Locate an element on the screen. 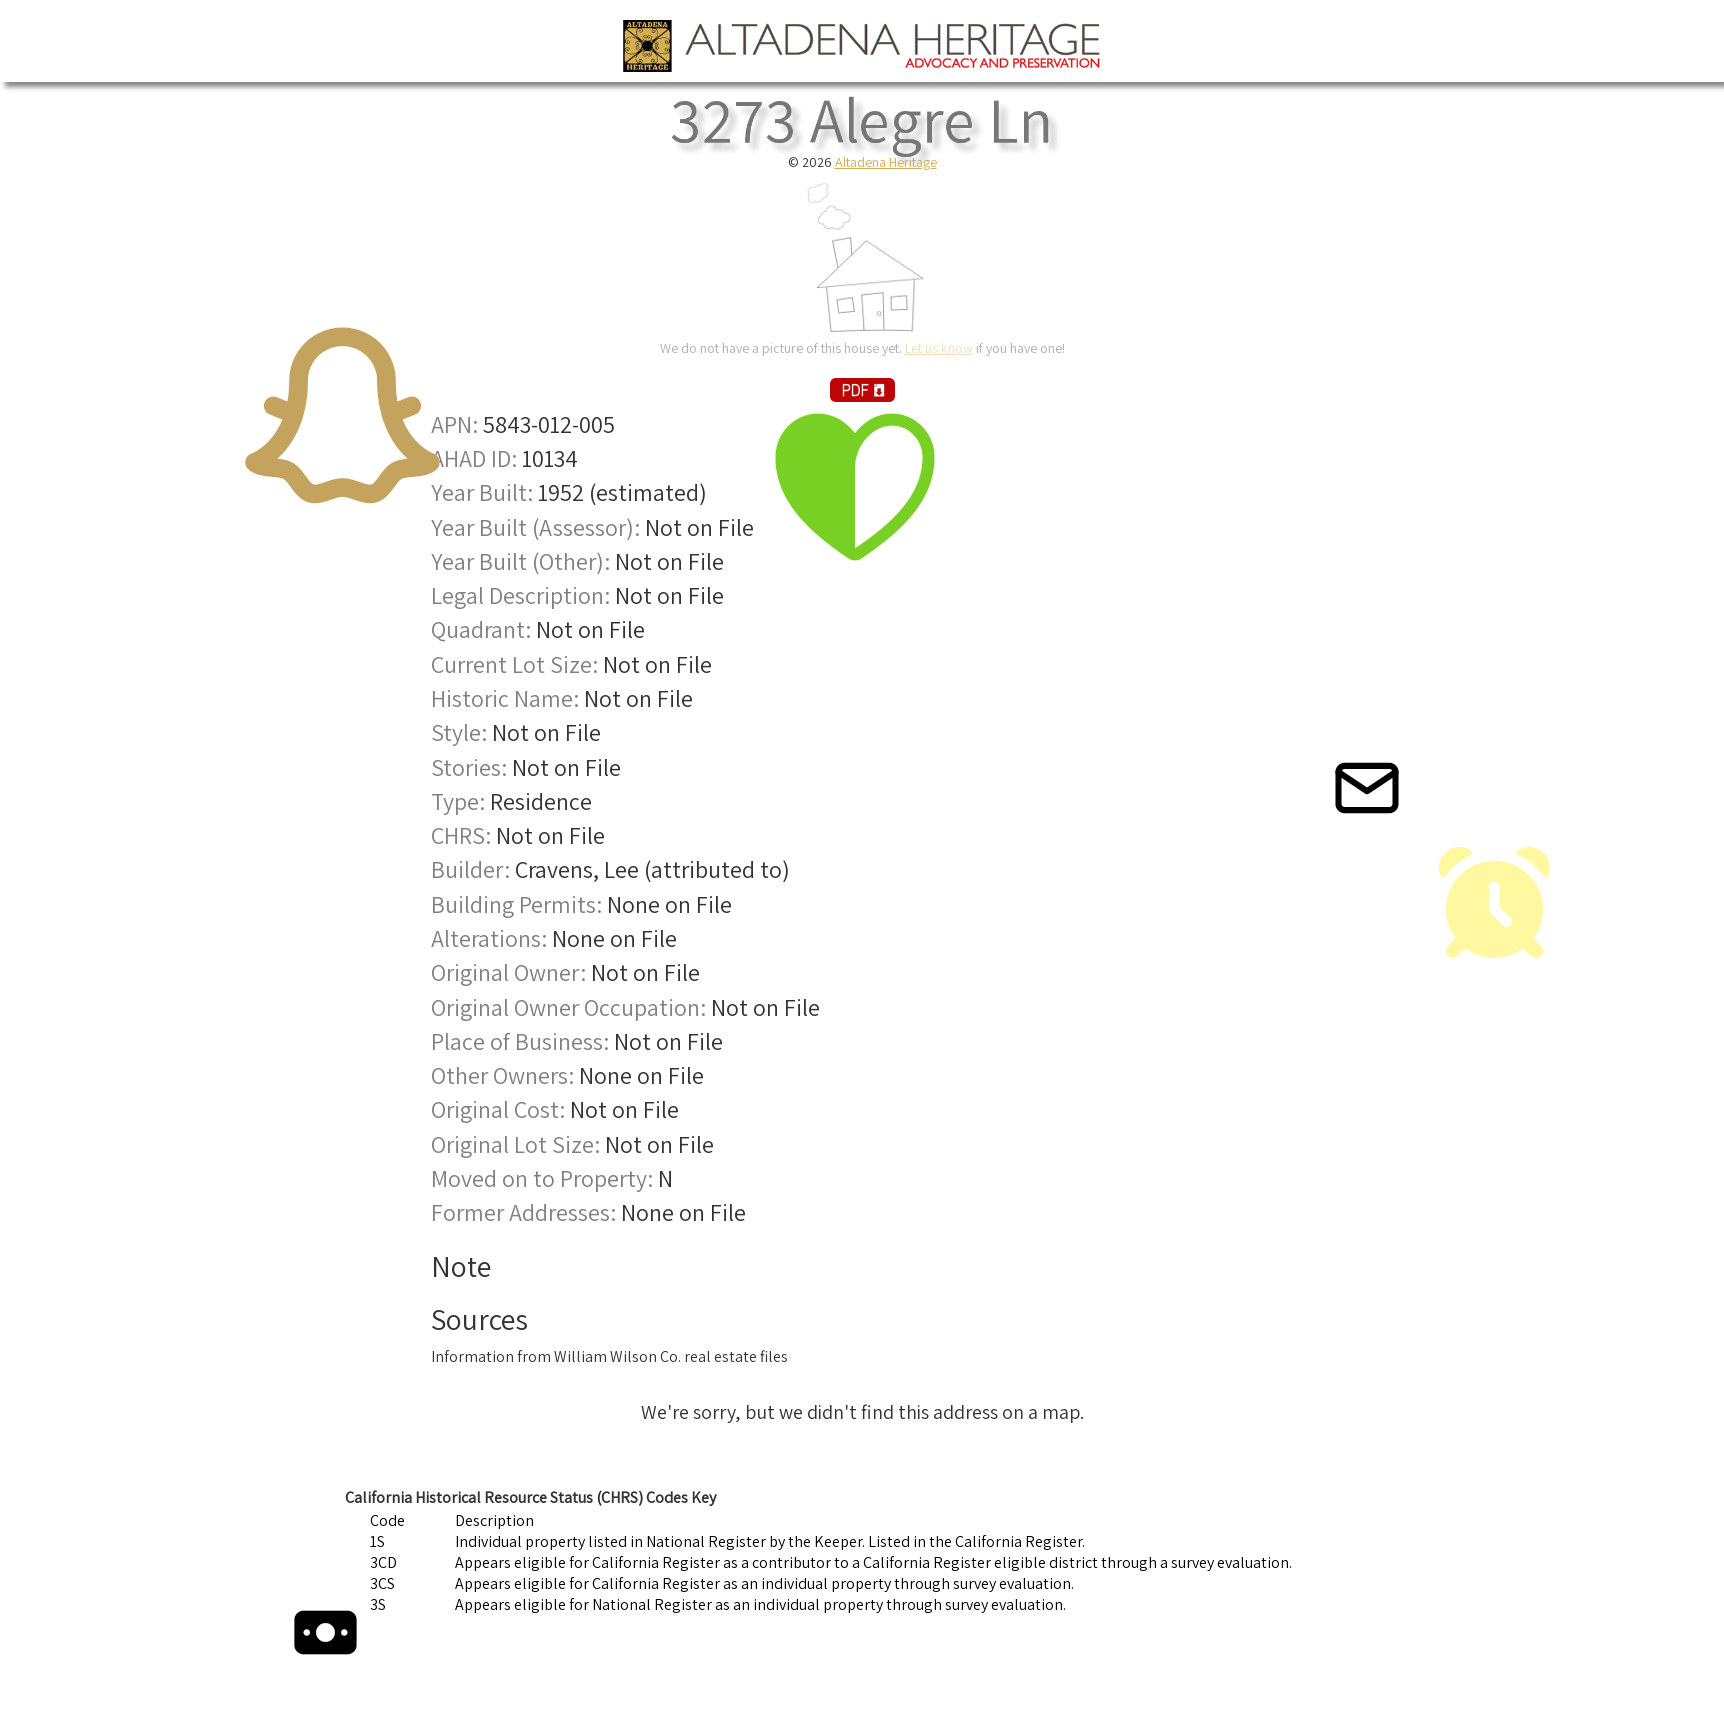 This screenshot has height=1736, width=1724. open your email inbox is located at coordinates (1367, 788).